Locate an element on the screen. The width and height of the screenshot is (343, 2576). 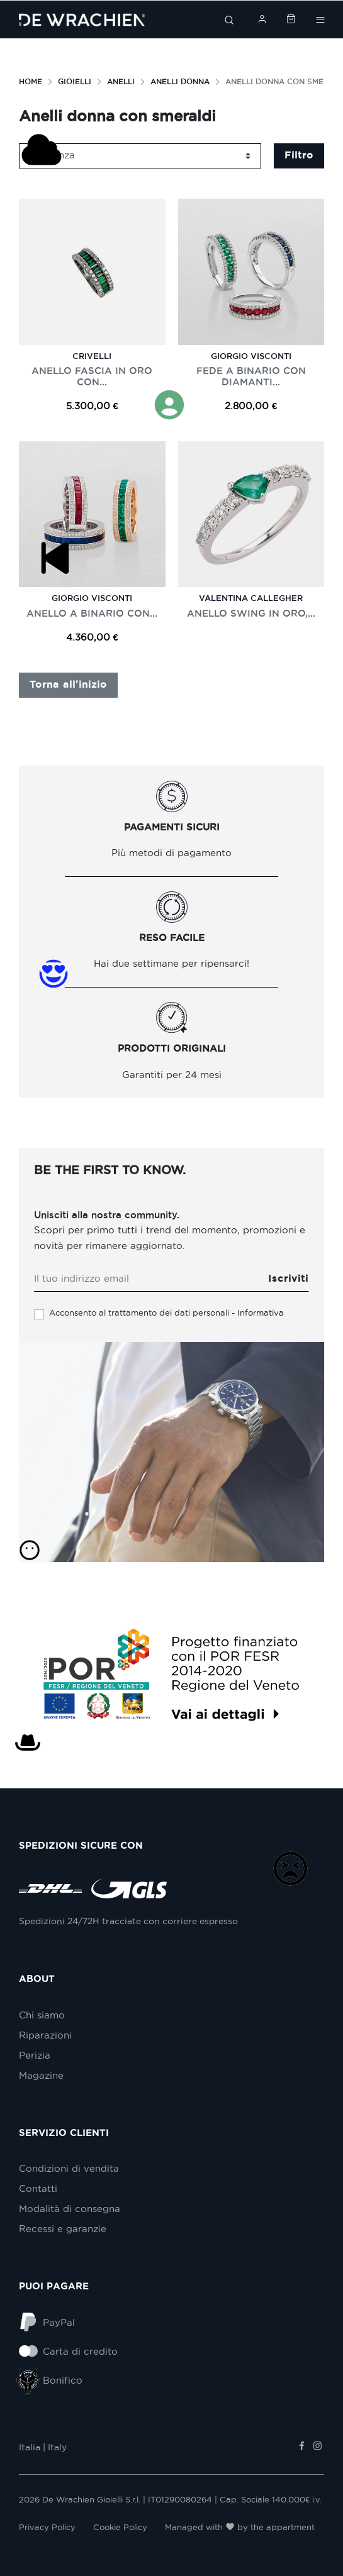
view your profile is located at coordinates (169, 405).